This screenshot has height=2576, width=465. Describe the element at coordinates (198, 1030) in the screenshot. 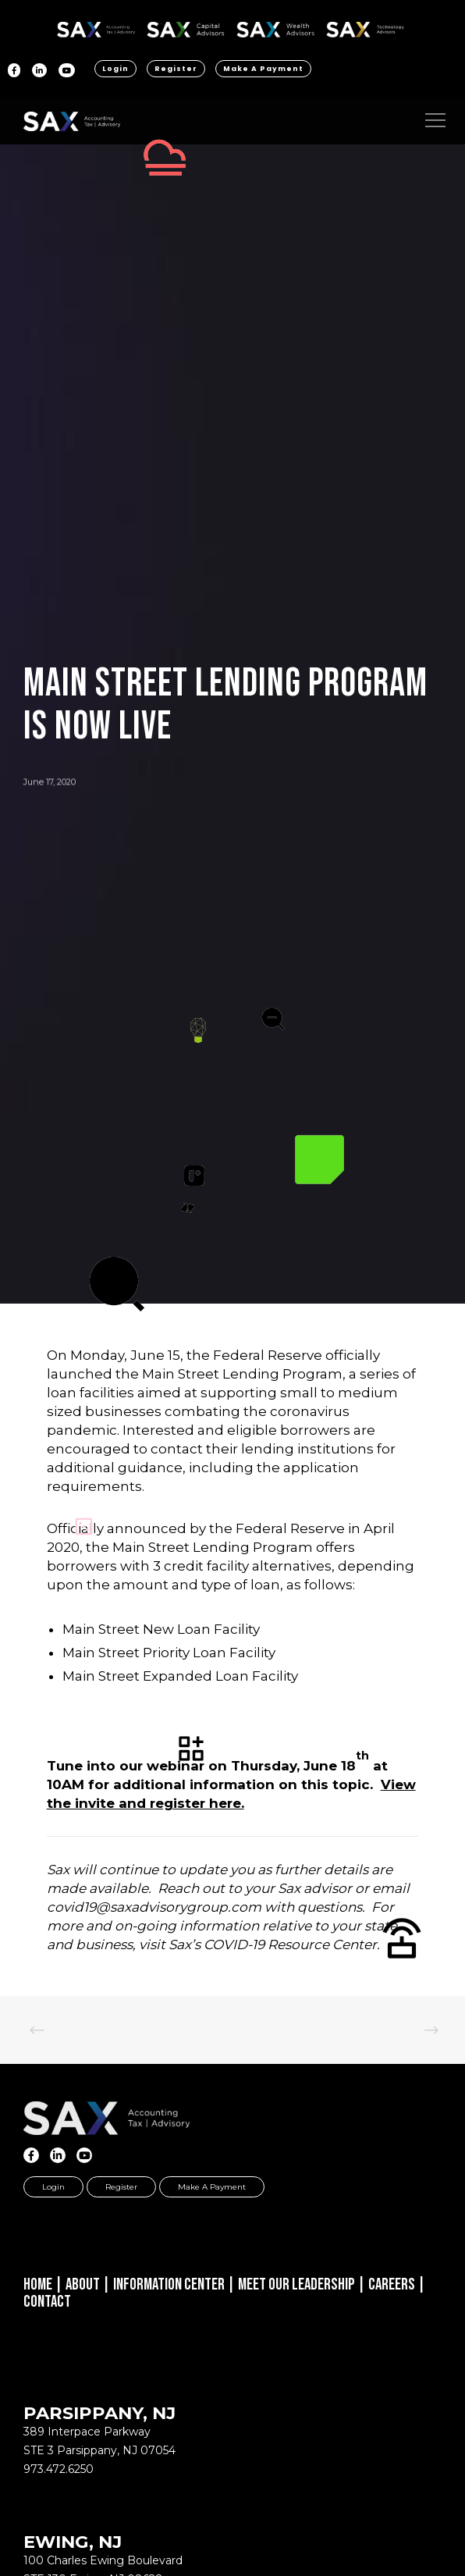

I see `open the minds social network app` at that location.